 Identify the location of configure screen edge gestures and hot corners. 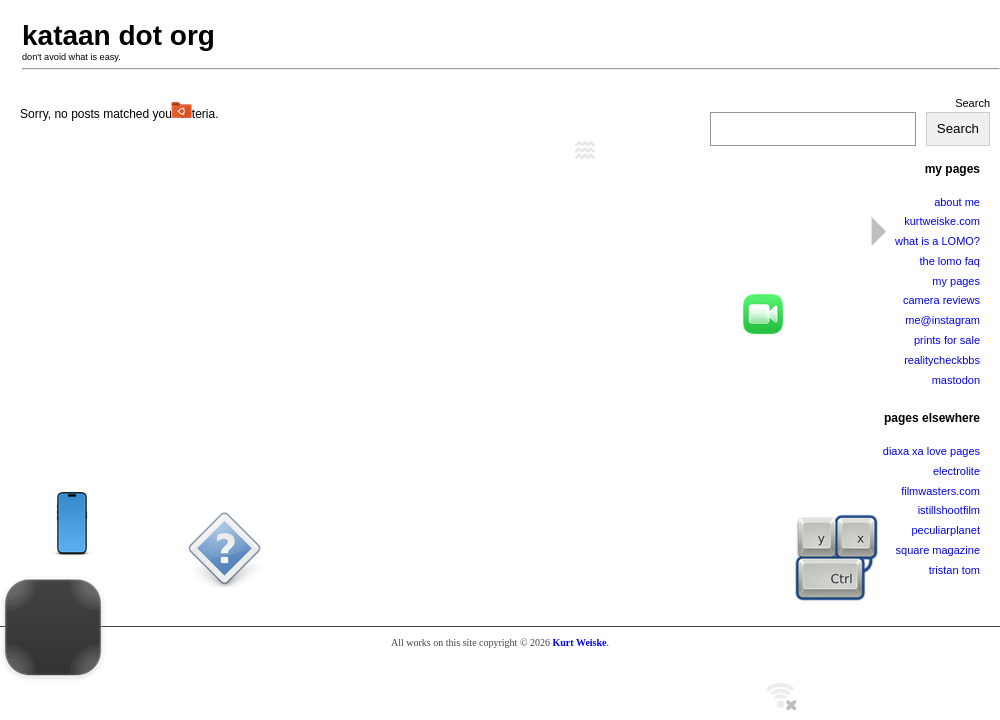
(53, 629).